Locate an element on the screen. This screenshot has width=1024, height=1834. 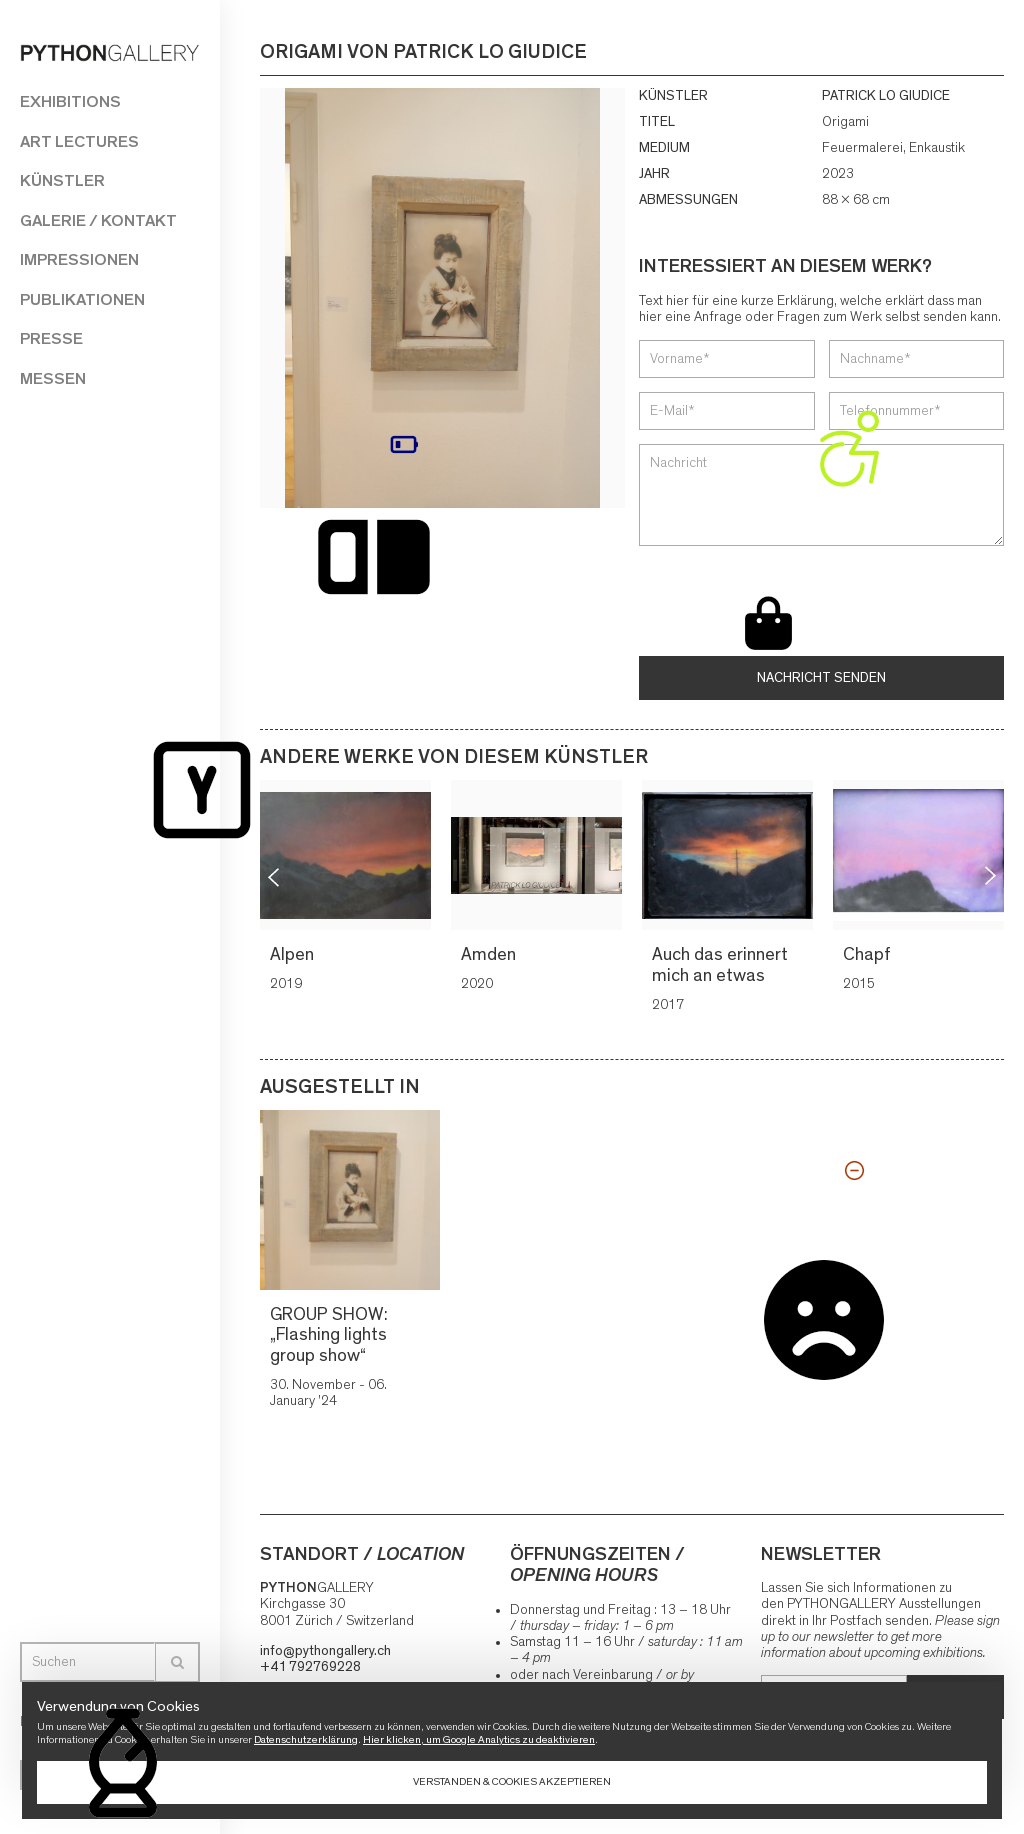
submit negative feedback or rating is located at coordinates (824, 1320).